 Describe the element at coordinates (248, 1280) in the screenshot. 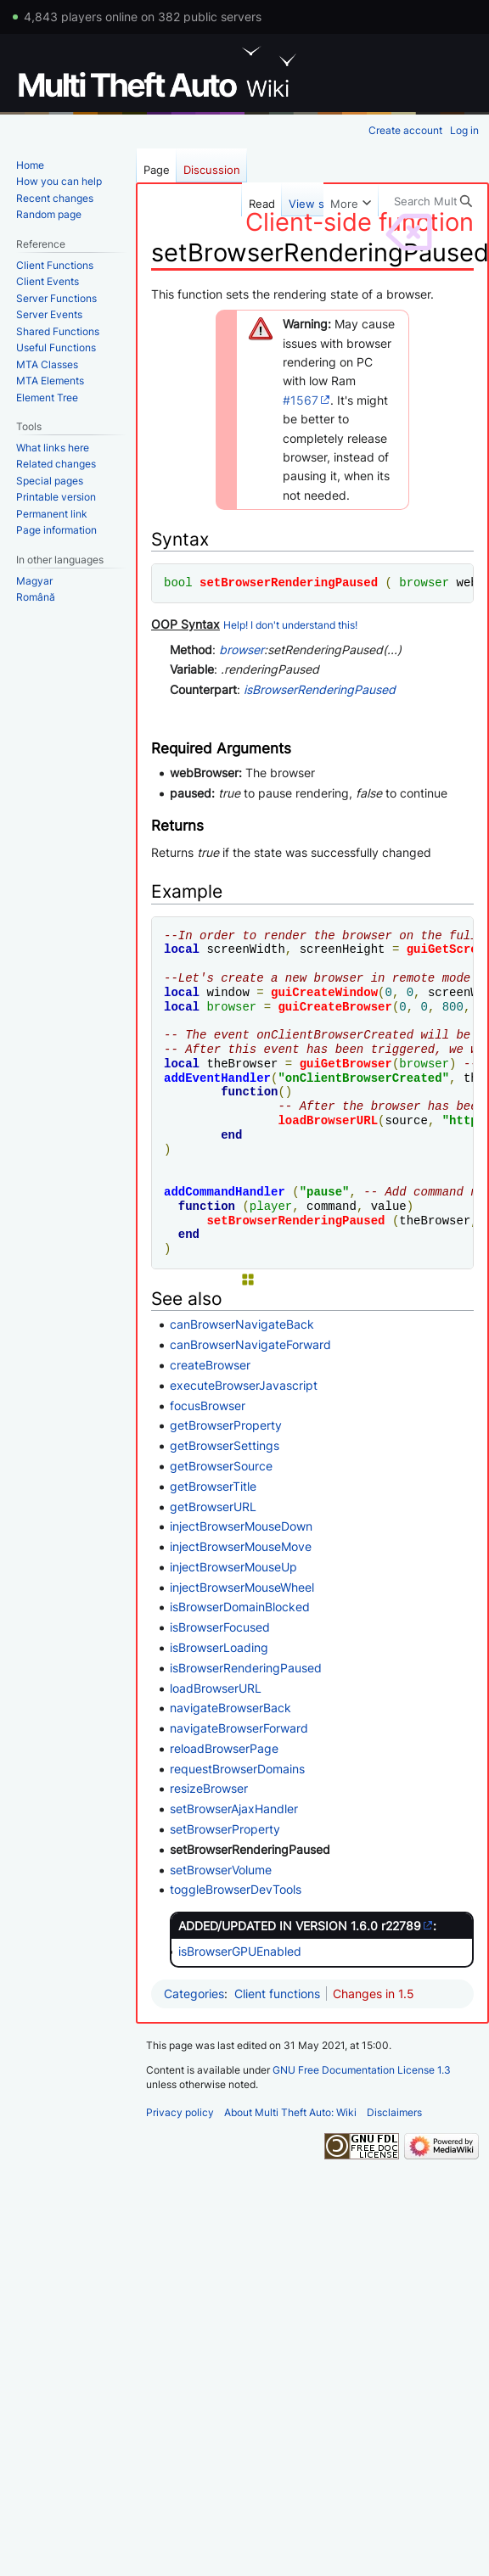

I see `view items in grid layout` at that location.